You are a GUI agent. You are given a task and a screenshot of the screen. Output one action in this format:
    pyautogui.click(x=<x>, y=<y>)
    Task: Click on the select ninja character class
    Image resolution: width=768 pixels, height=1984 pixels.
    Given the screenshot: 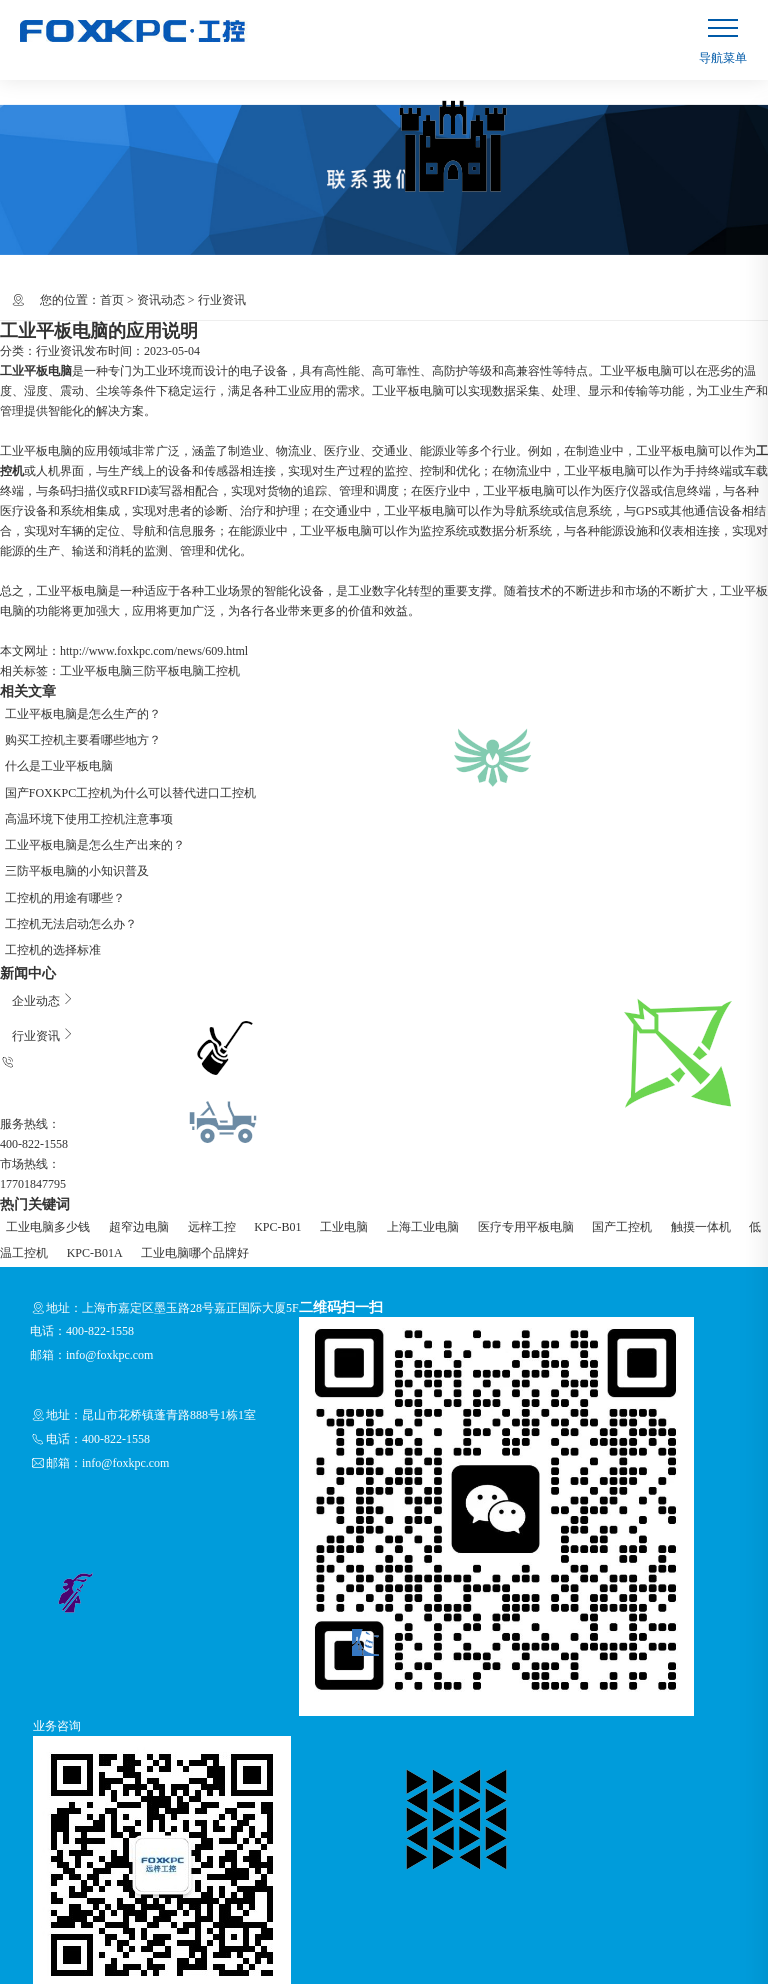 What is the action you would take?
    pyautogui.click(x=75, y=1592)
    